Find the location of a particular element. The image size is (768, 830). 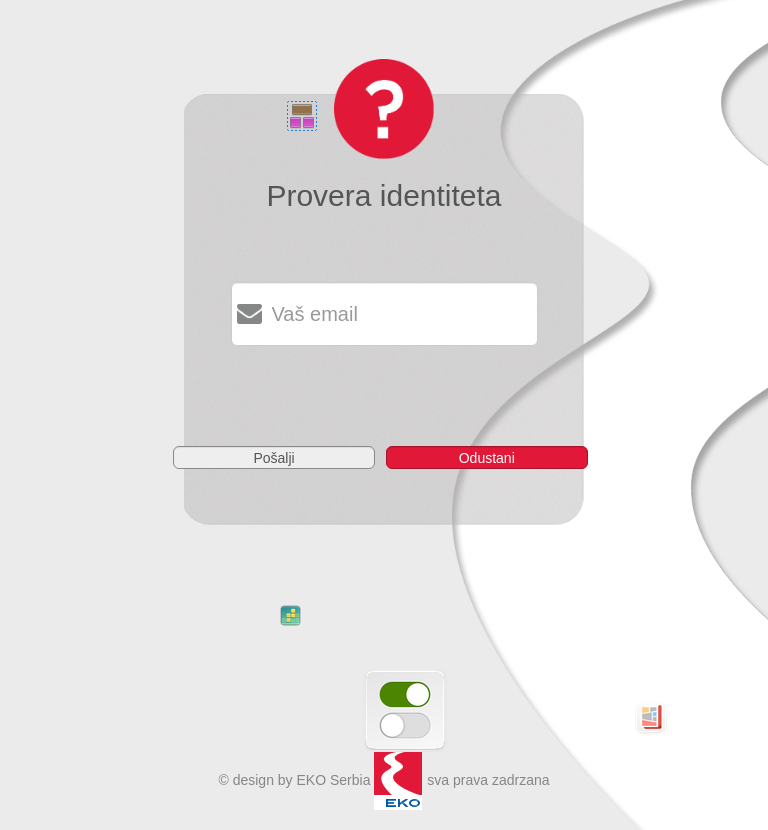

select all items in the current view is located at coordinates (302, 116).